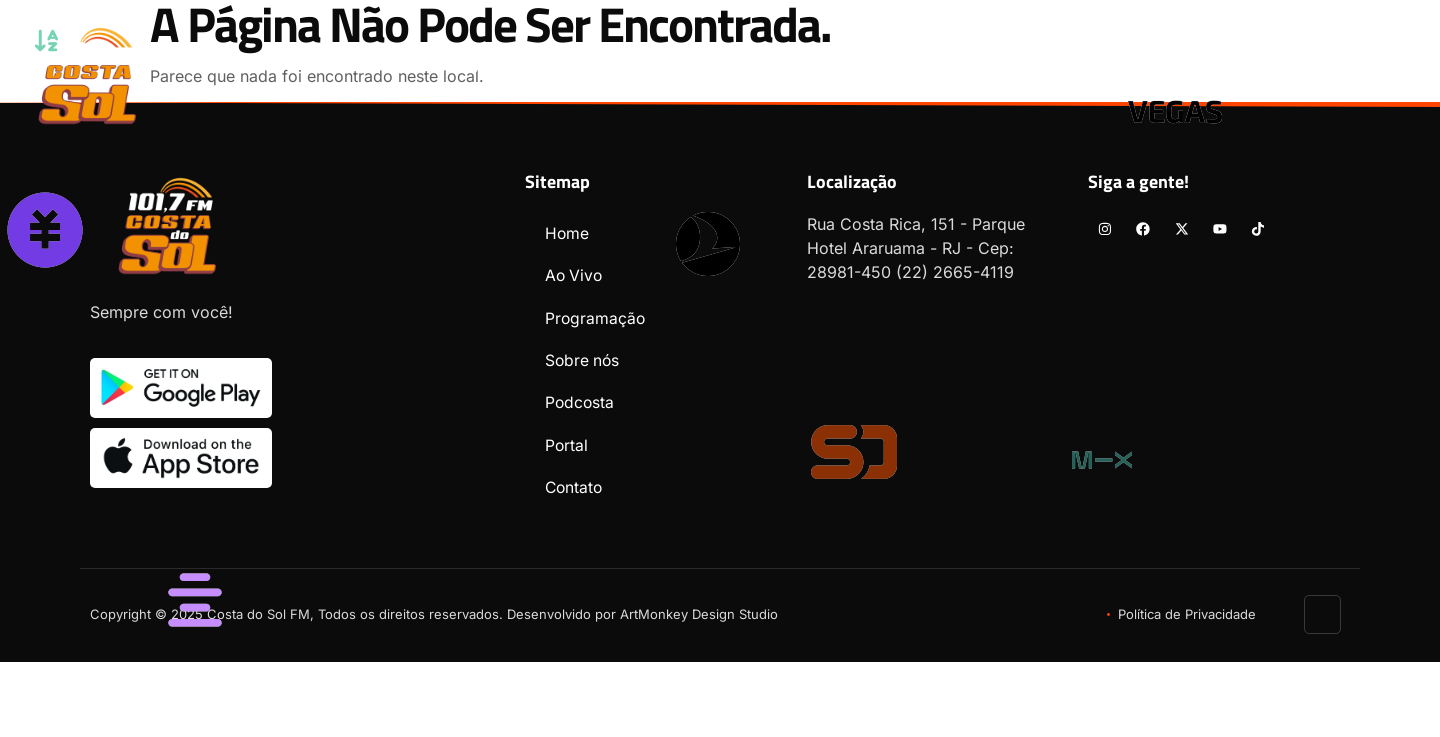 The image size is (1440, 737). What do you see at coordinates (45, 230) in the screenshot?
I see `view balance in chinese yuan` at bounding box center [45, 230].